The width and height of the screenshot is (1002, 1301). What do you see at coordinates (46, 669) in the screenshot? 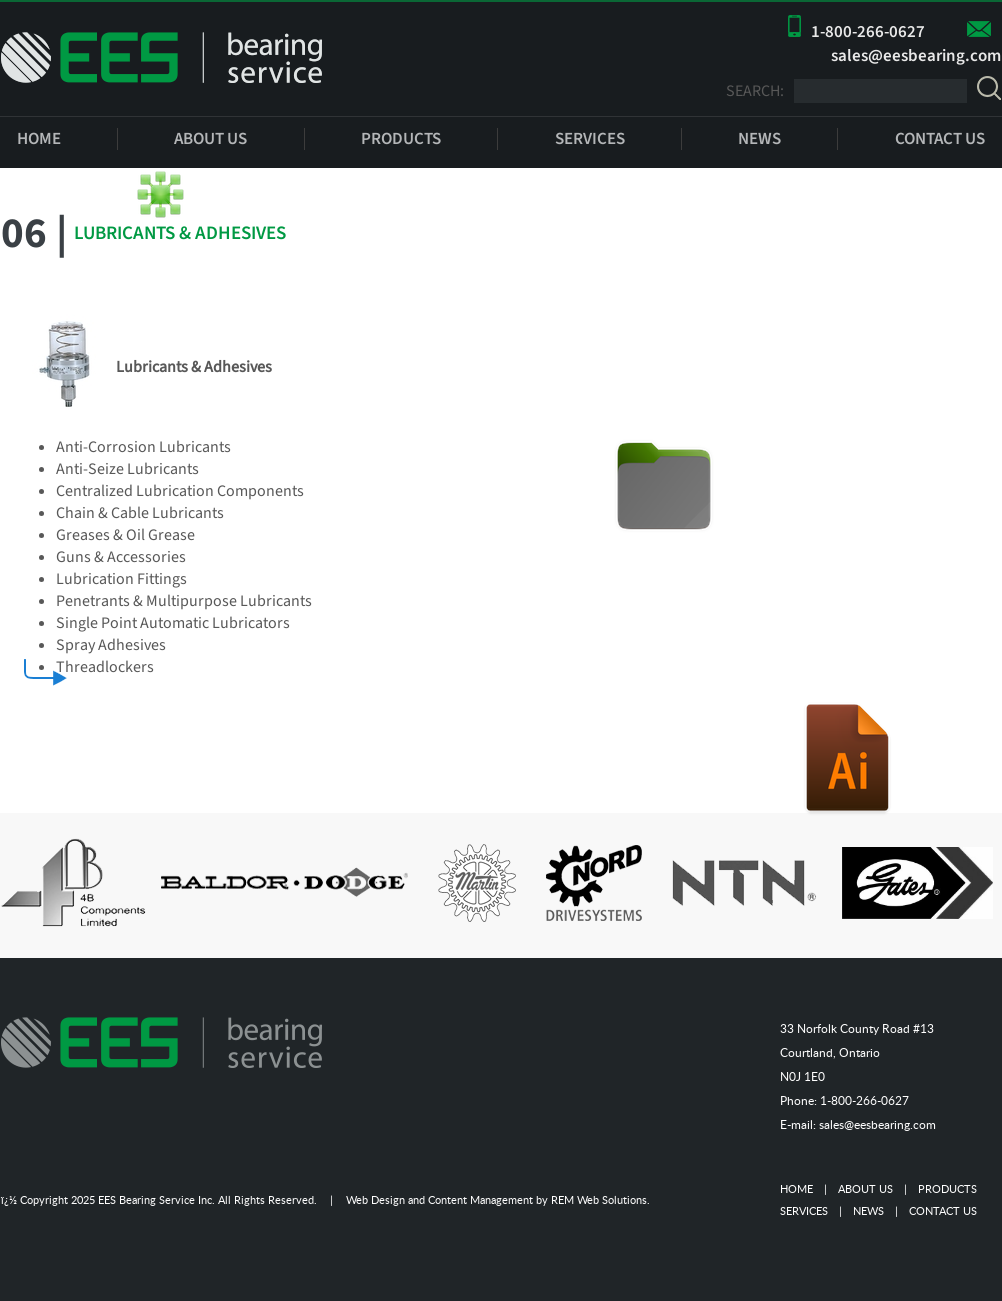
I see `forward an email message` at bounding box center [46, 669].